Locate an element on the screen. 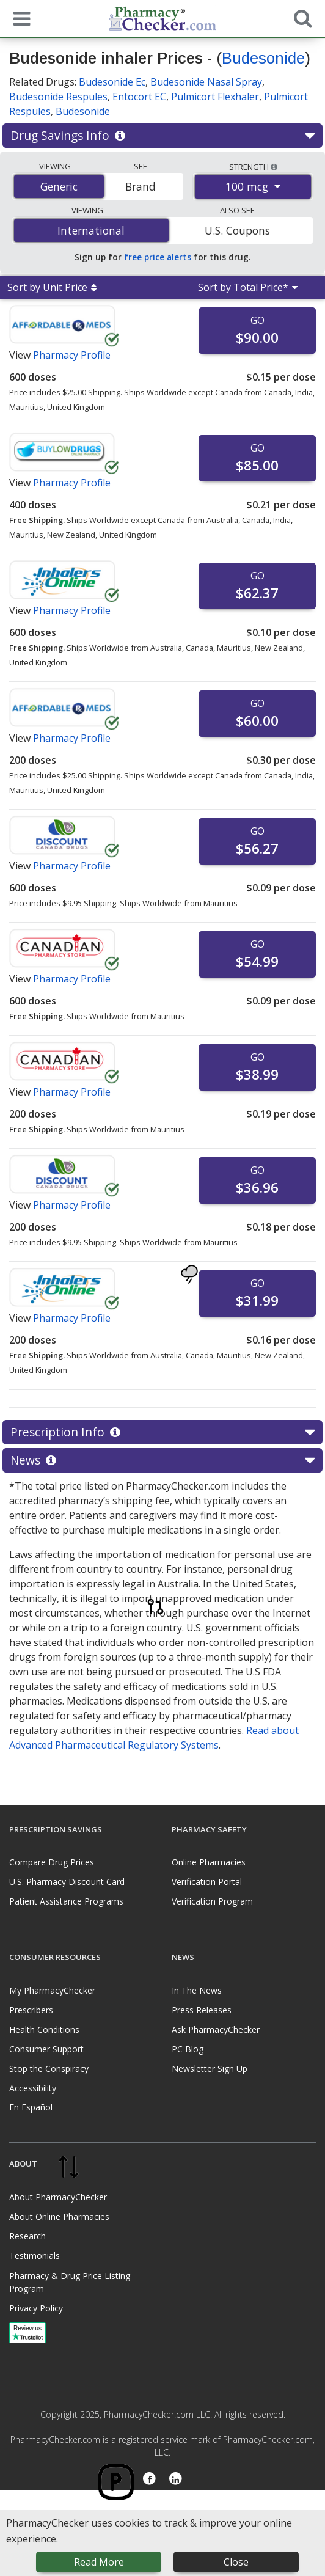 The width and height of the screenshot is (325, 2576). indicates parking availability or location is located at coordinates (116, 2482).